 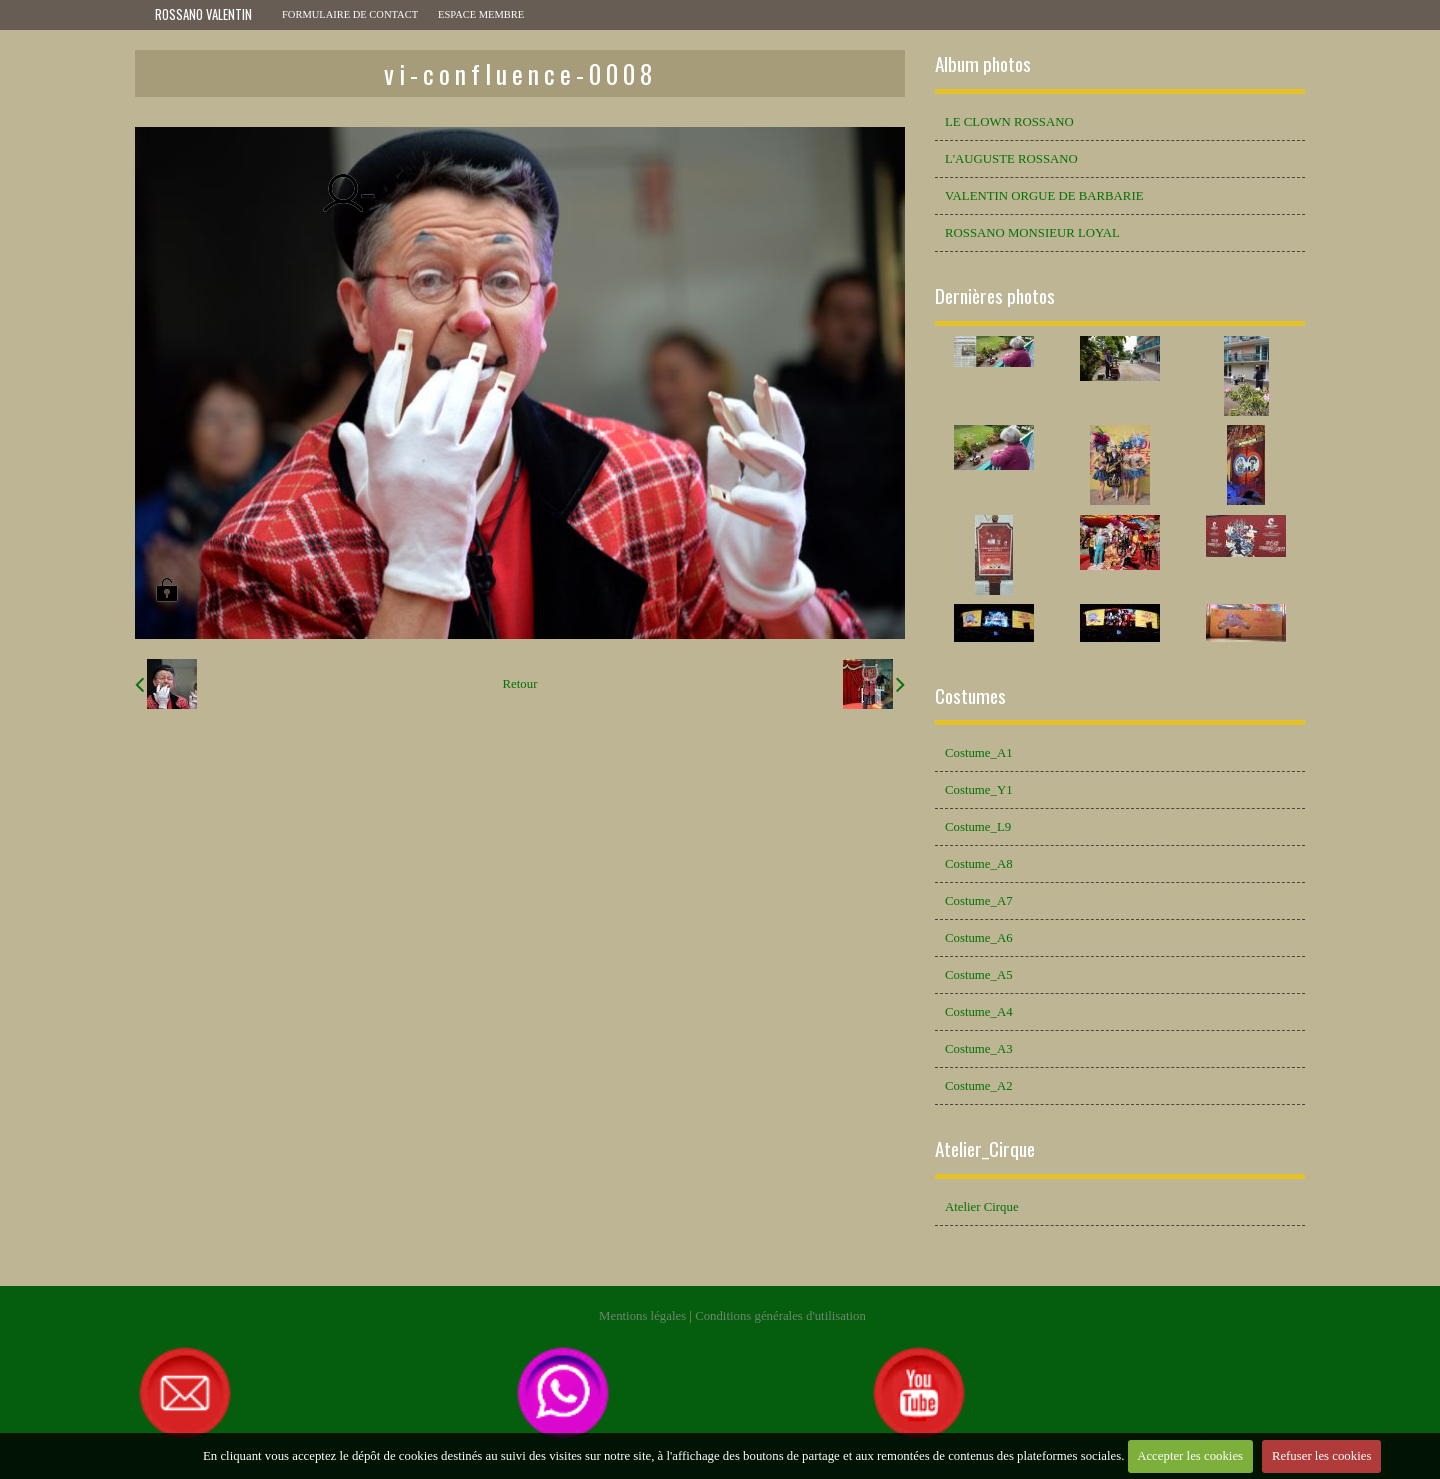 What do you see at coordinates (347, 194) in the screenshot?
I see `remove a user or contact` at bounding box center [347, 194].